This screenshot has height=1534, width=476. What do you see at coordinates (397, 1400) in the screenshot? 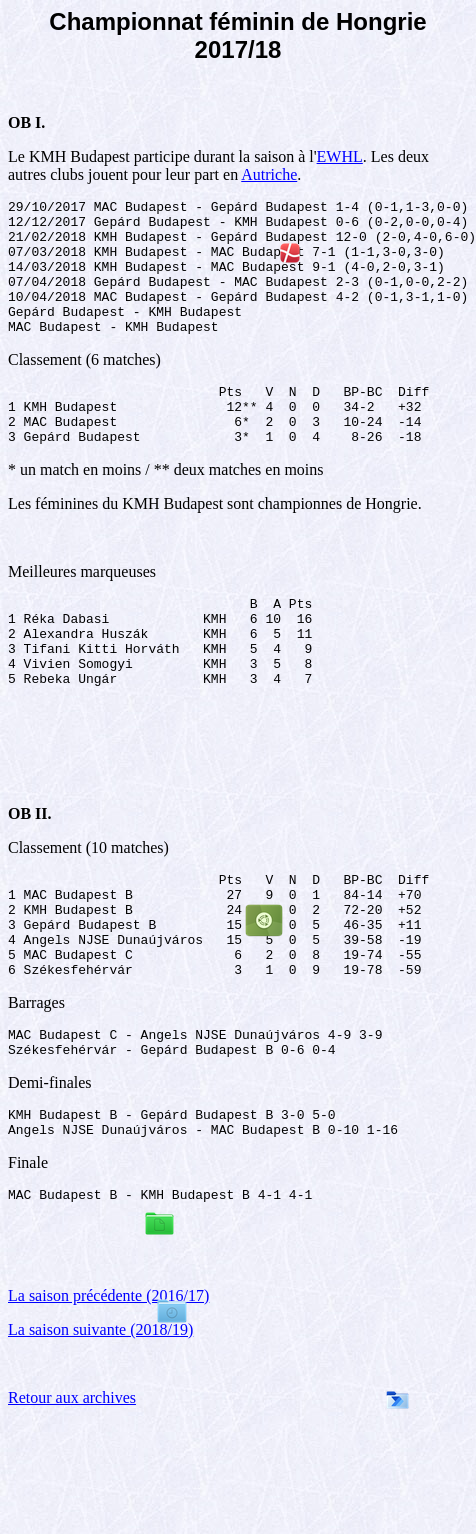
I see `open Microsoft Power Automate project files` at bounding box center [397, 1400].